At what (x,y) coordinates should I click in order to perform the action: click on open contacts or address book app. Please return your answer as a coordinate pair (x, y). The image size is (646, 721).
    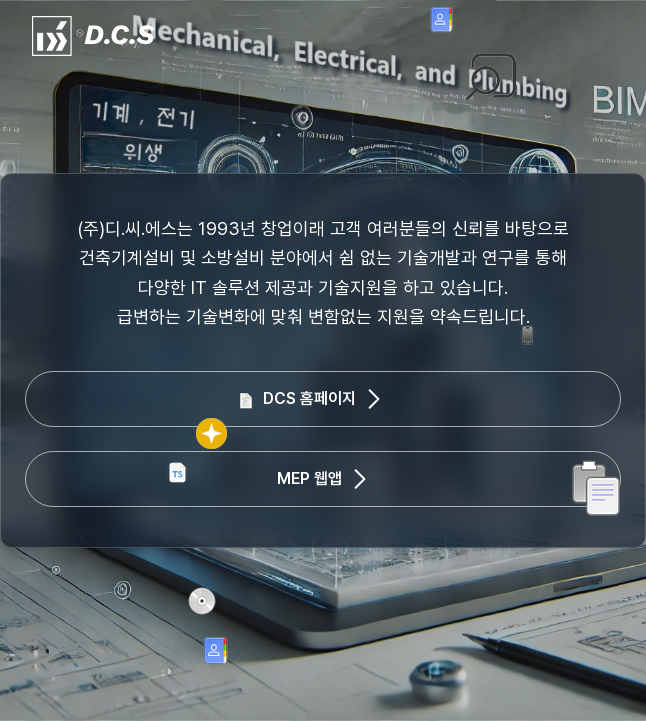
    Looking at the image, I should click on (441, 19).